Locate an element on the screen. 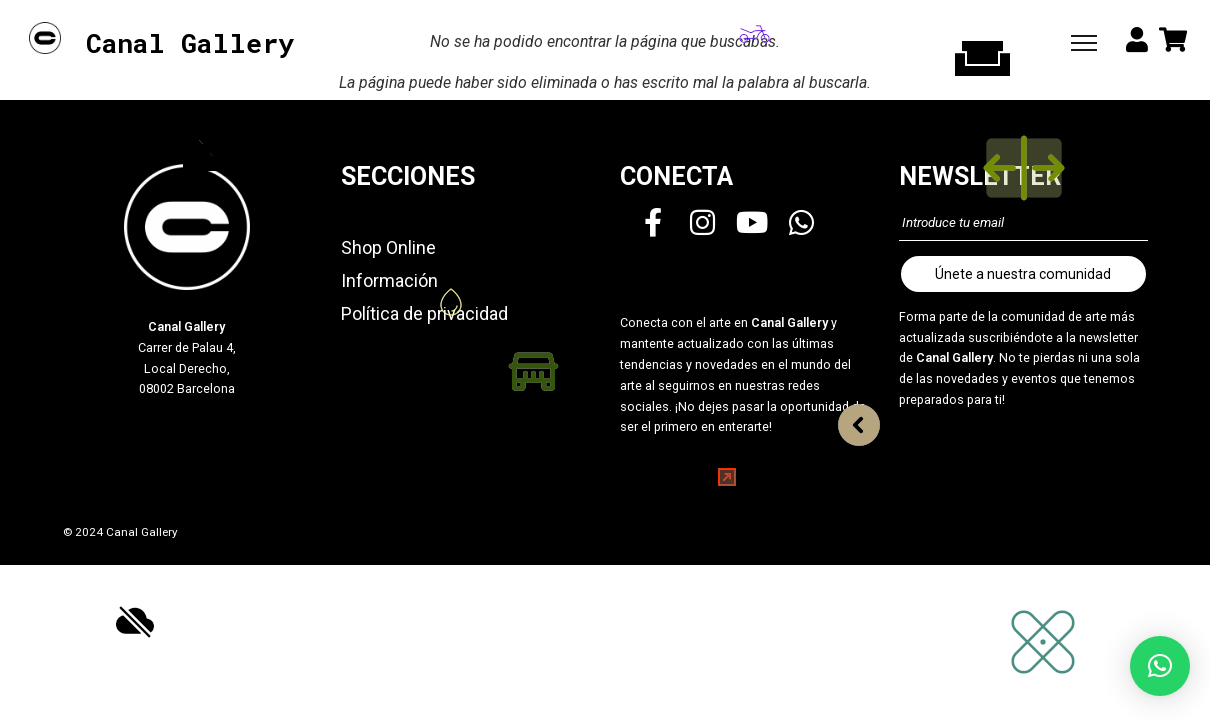 This screenshot has height=720, width=1210. access first aid or medical help resources is located at coordinates (1043, 642).